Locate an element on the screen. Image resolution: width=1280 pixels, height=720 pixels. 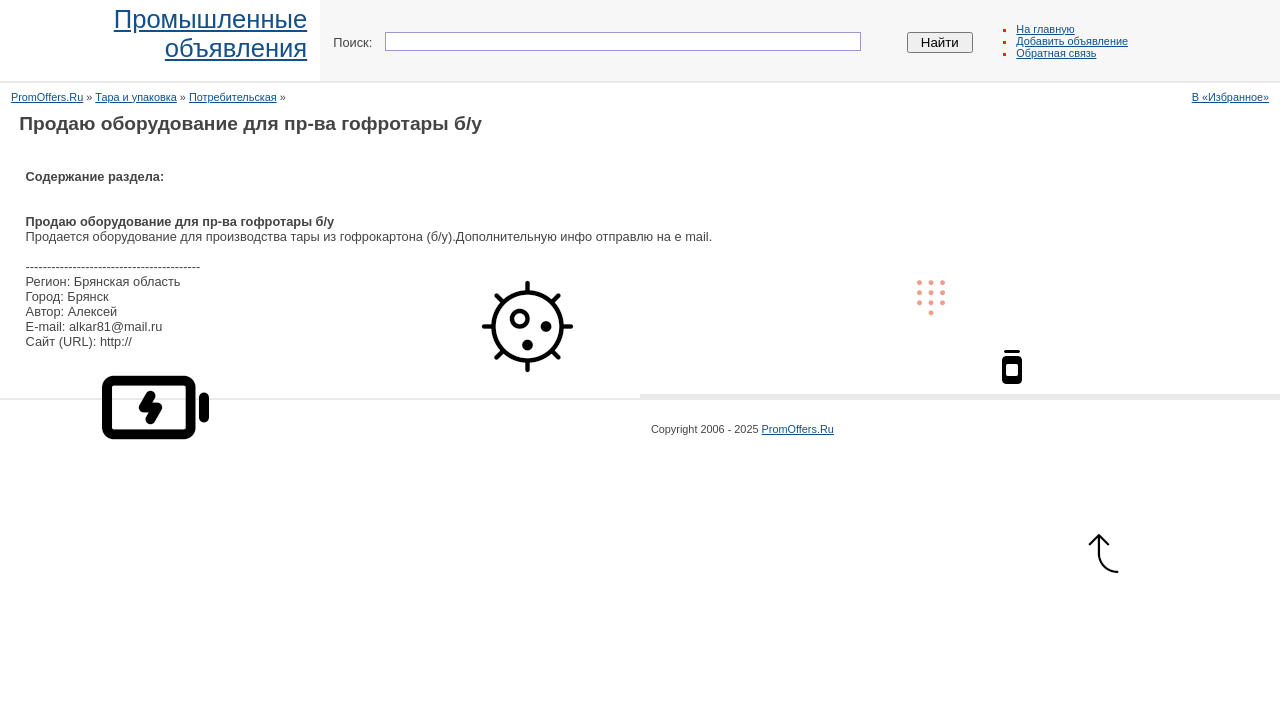
indicates device is currently charging is located at coordinates (155, 407).